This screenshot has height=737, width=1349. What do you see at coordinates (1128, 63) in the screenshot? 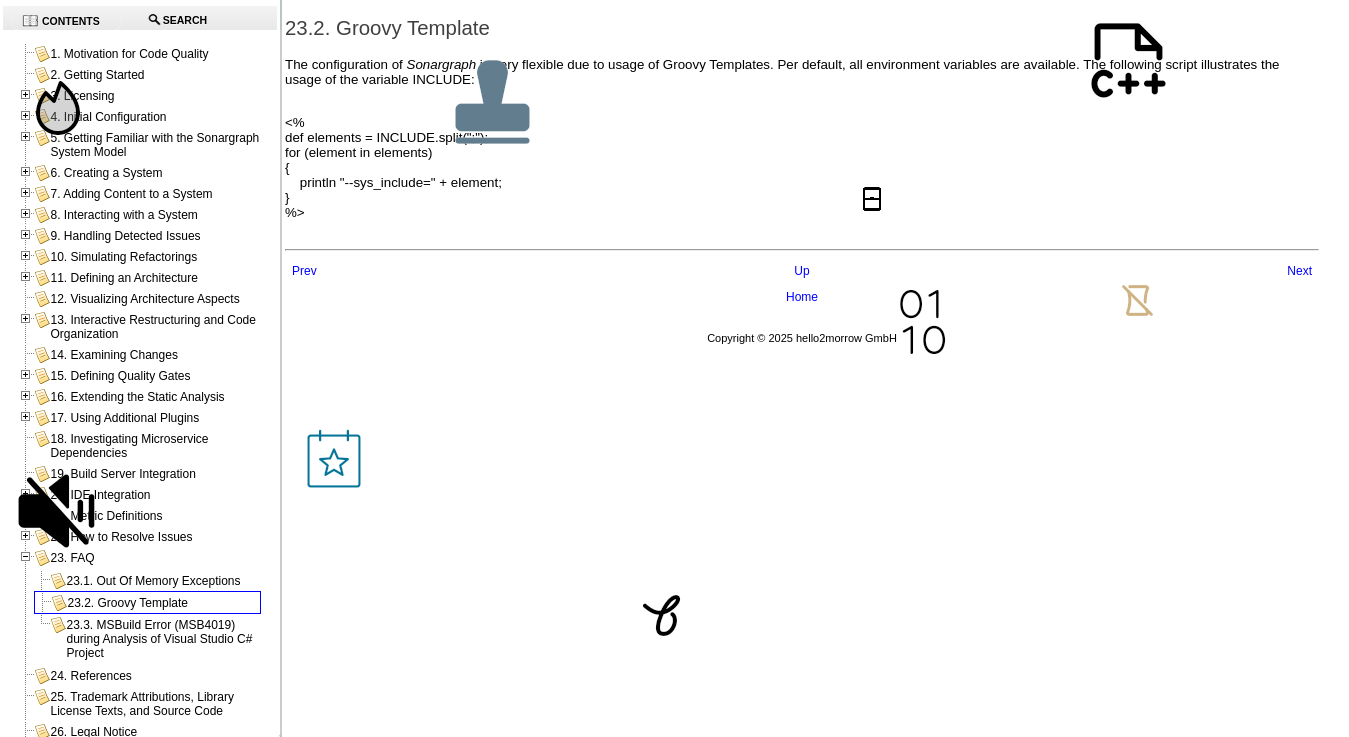
I see `open a C++ source code file` at bounding box center [1128, 63].